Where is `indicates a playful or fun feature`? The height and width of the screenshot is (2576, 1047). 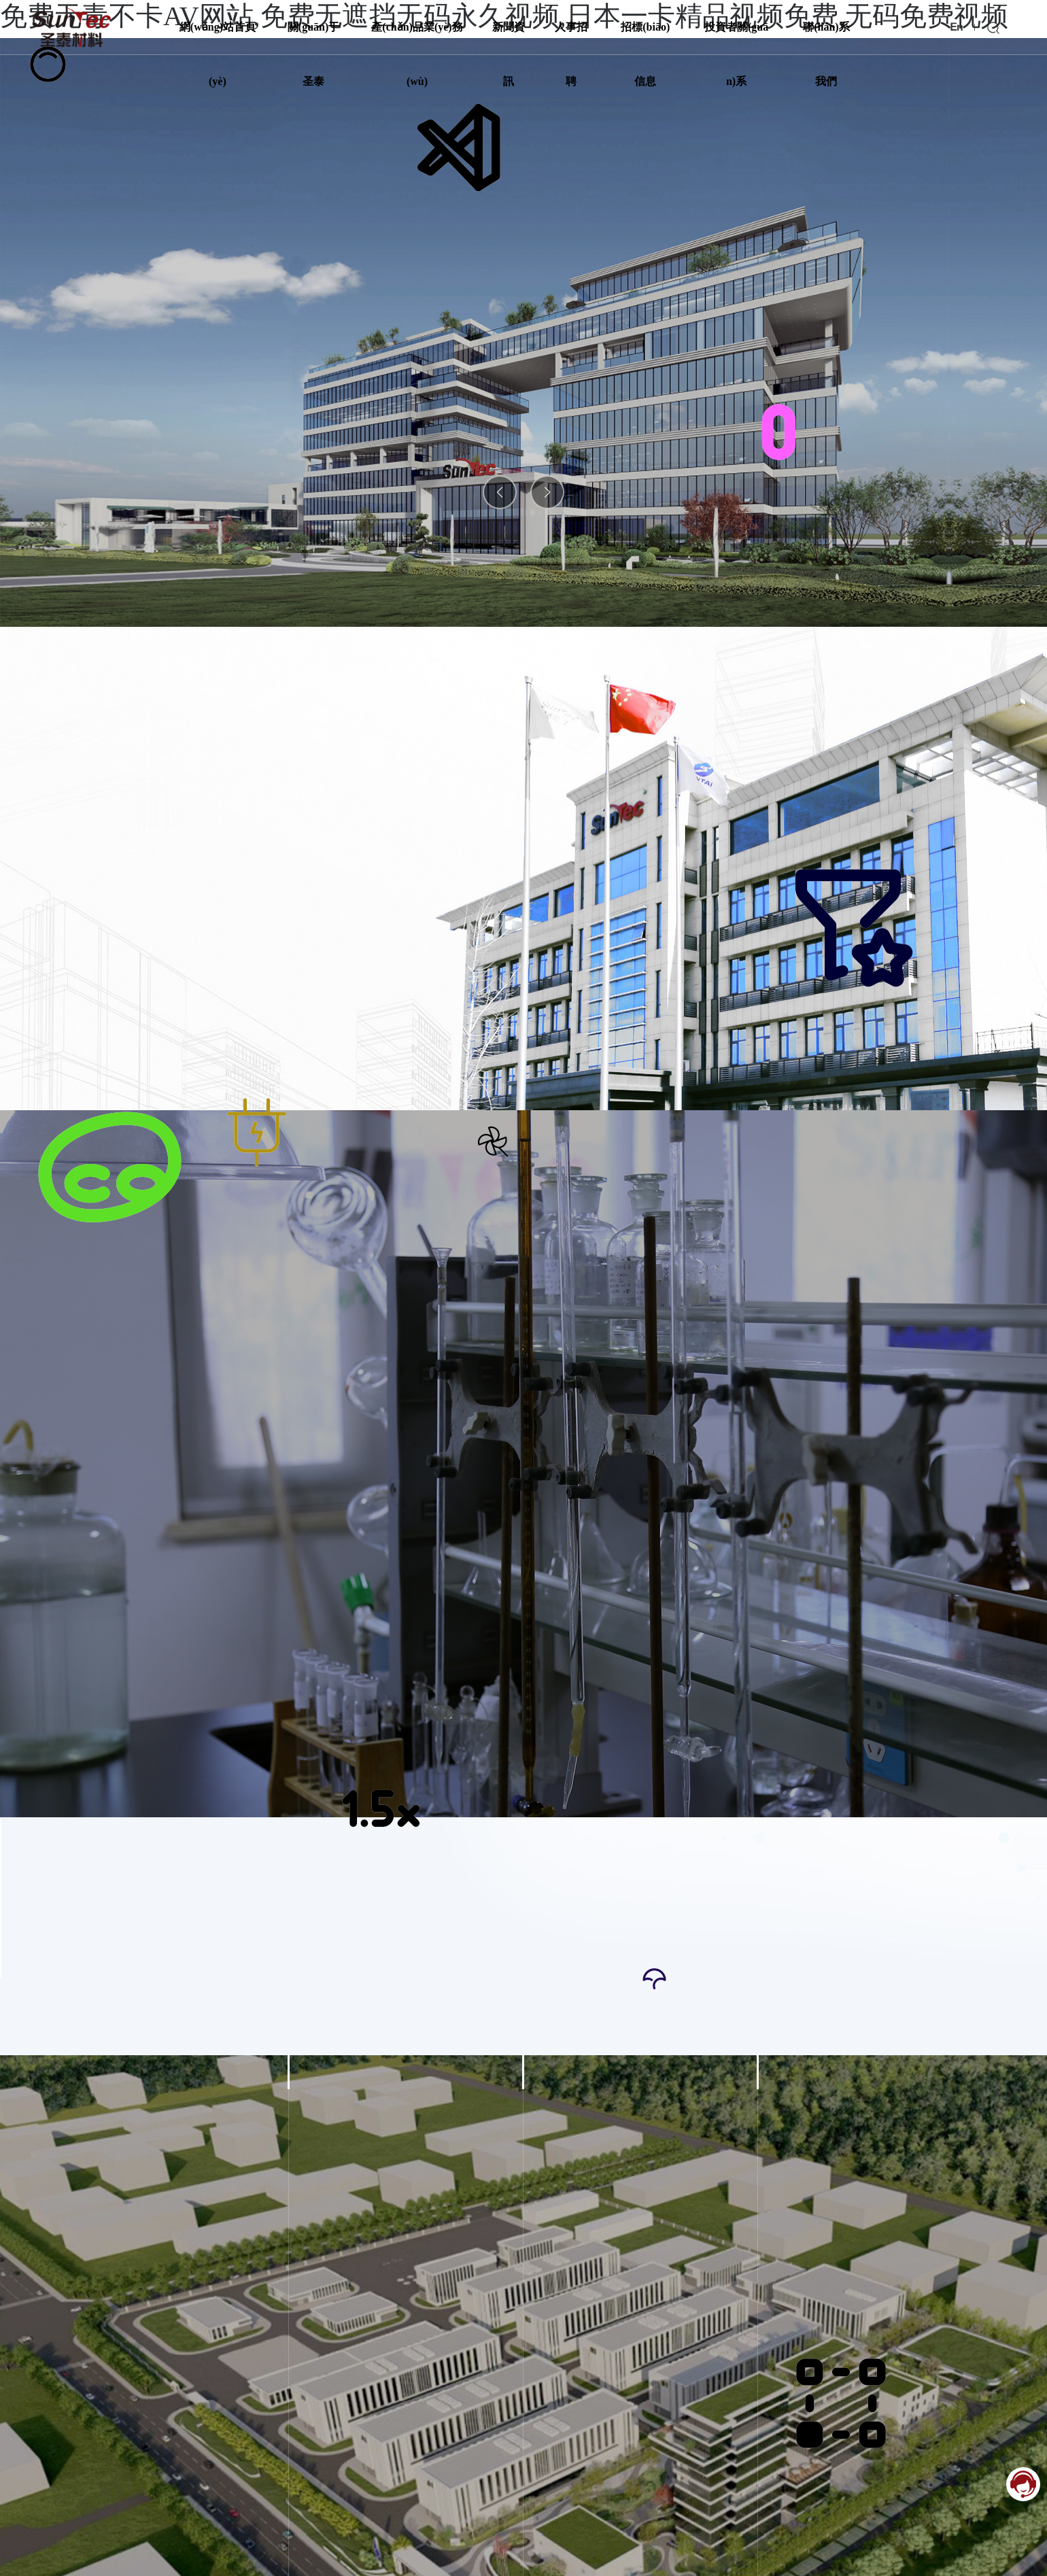
indicates a playful or fun feature is located at coordinates (494, 1142).